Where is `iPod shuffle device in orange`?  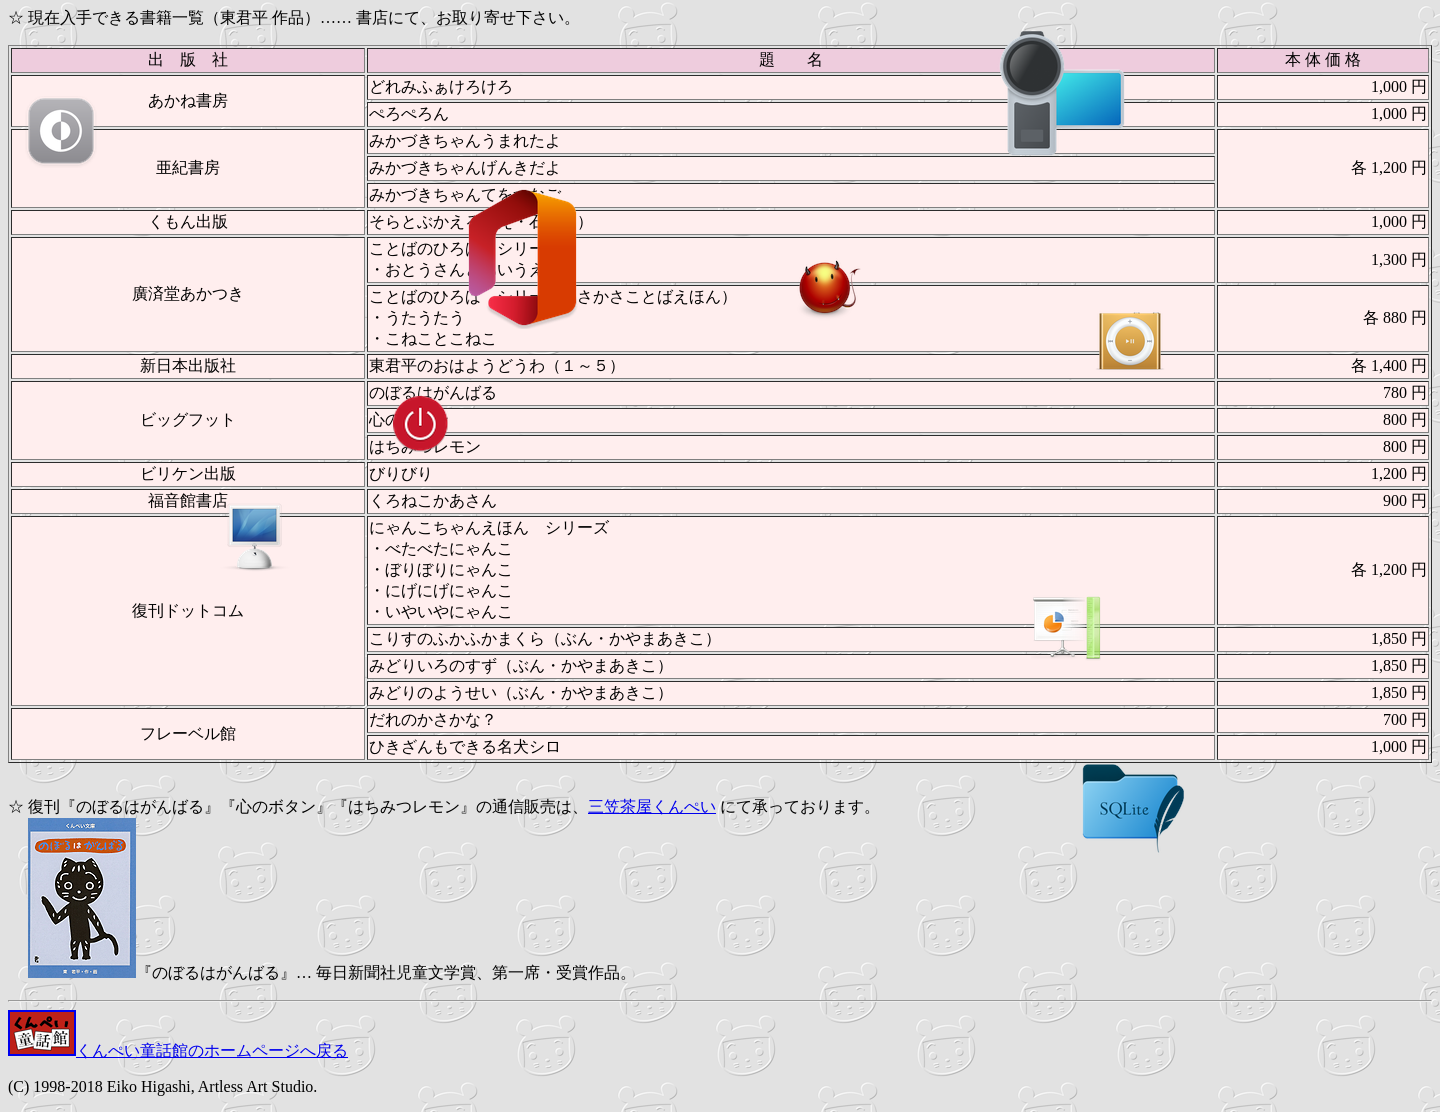
iPod shuffle device in orange is located at coordinates (1130, 341).